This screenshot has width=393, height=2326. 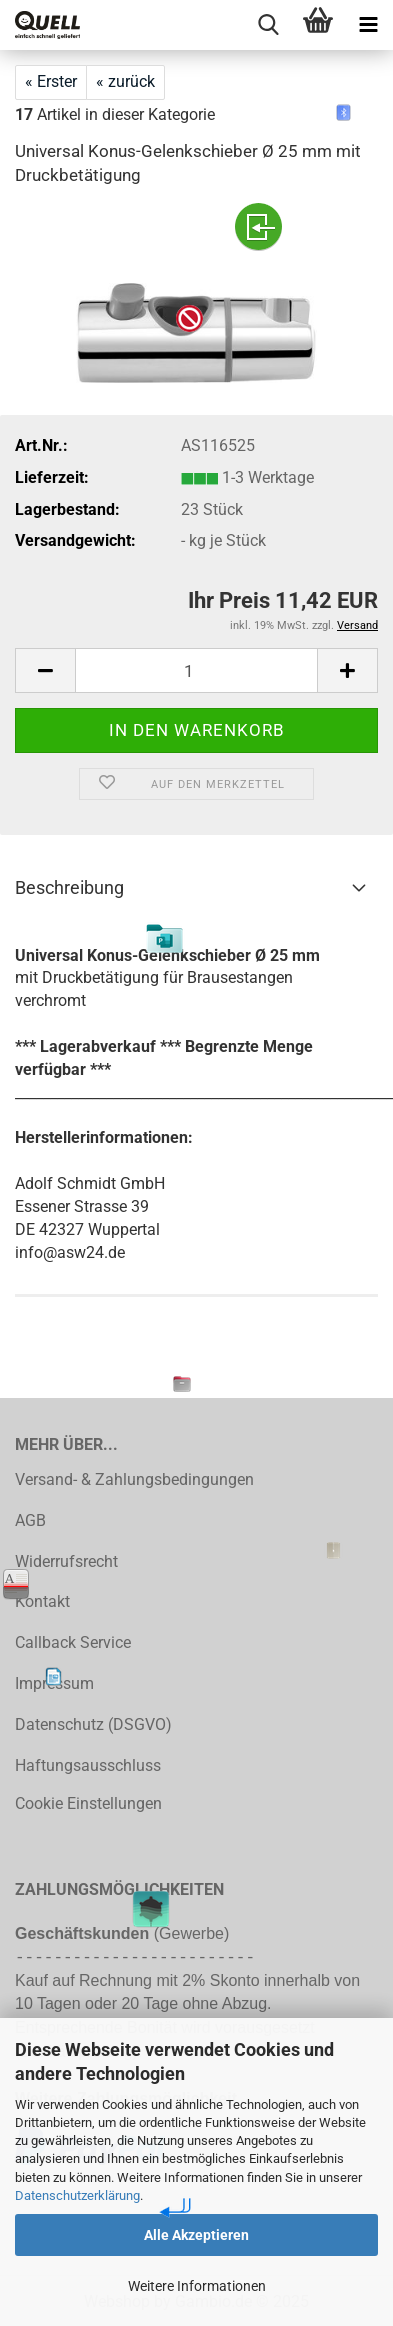 I want to click on libreoffice writer text template file, so click(x=53, y=1676).